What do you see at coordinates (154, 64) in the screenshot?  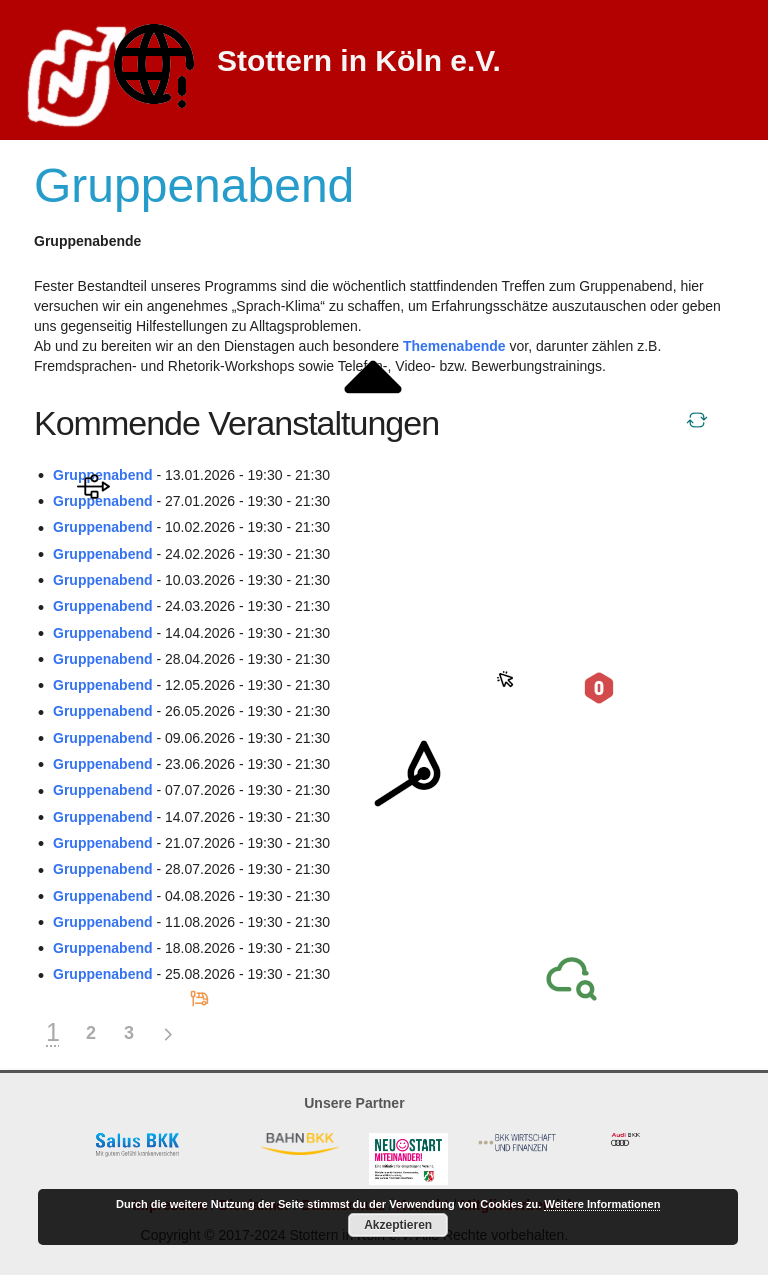 I see `indicates a global network or internet connection issue` at bounding box center [154, 64].